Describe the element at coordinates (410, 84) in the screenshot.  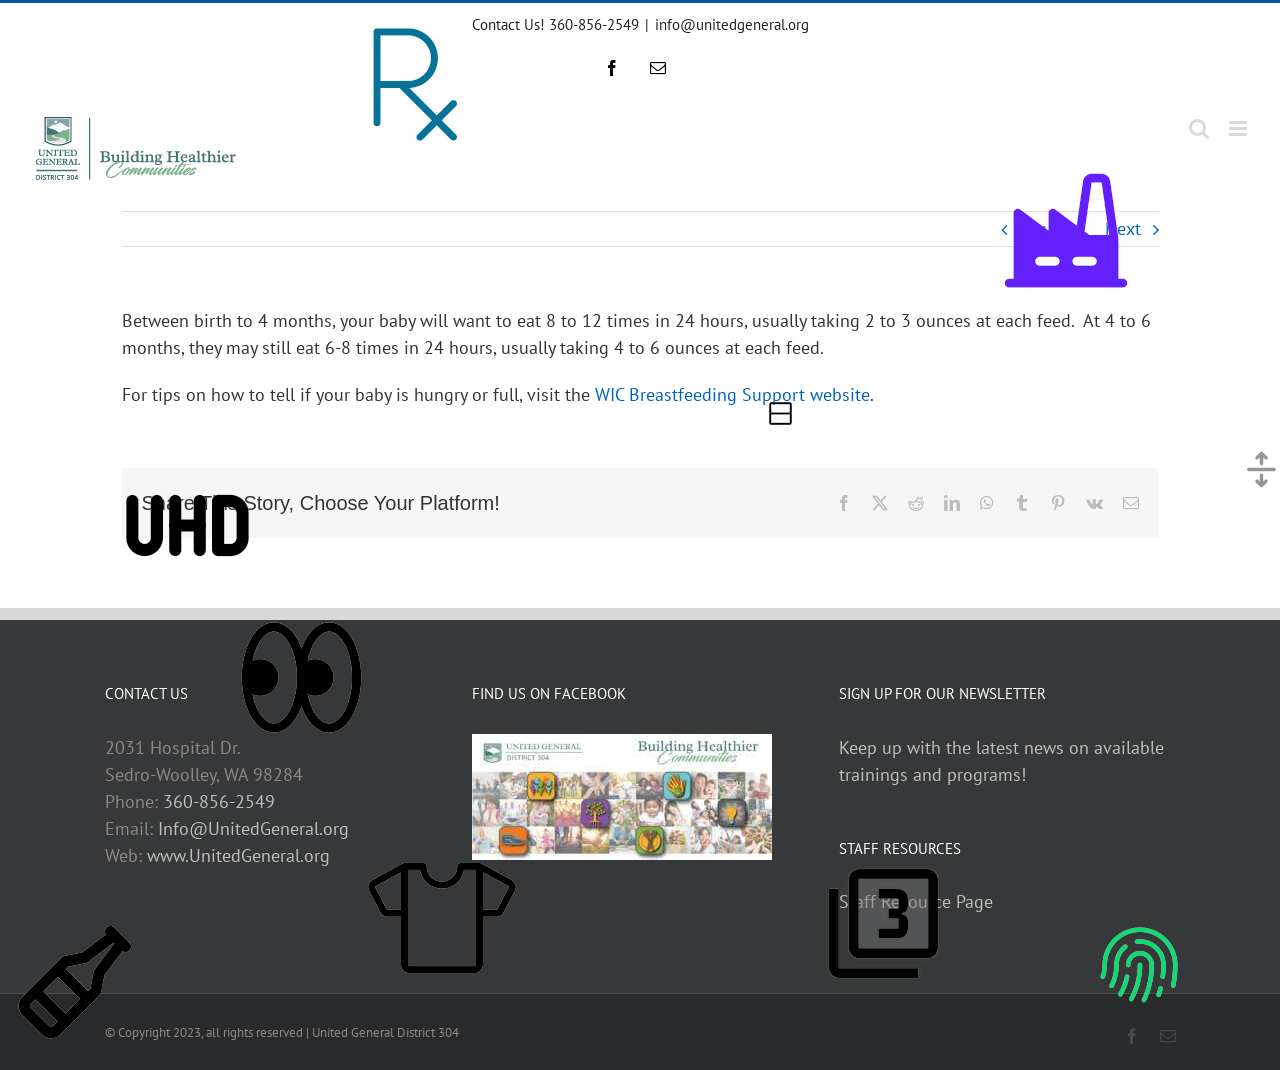
I see `view prescription details` at that location.